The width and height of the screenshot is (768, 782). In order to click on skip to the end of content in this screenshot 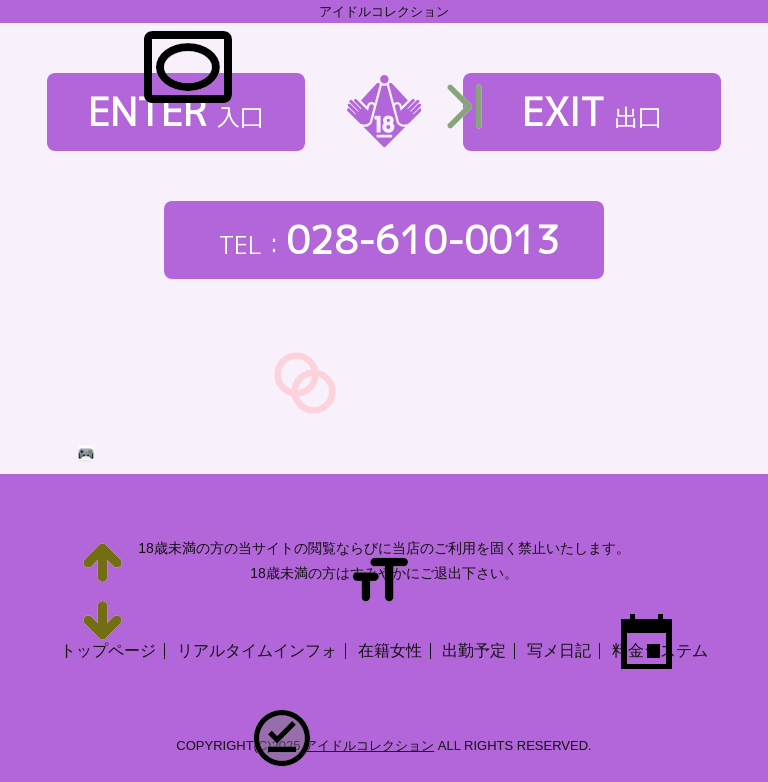, I will do `click(465, 106)`.